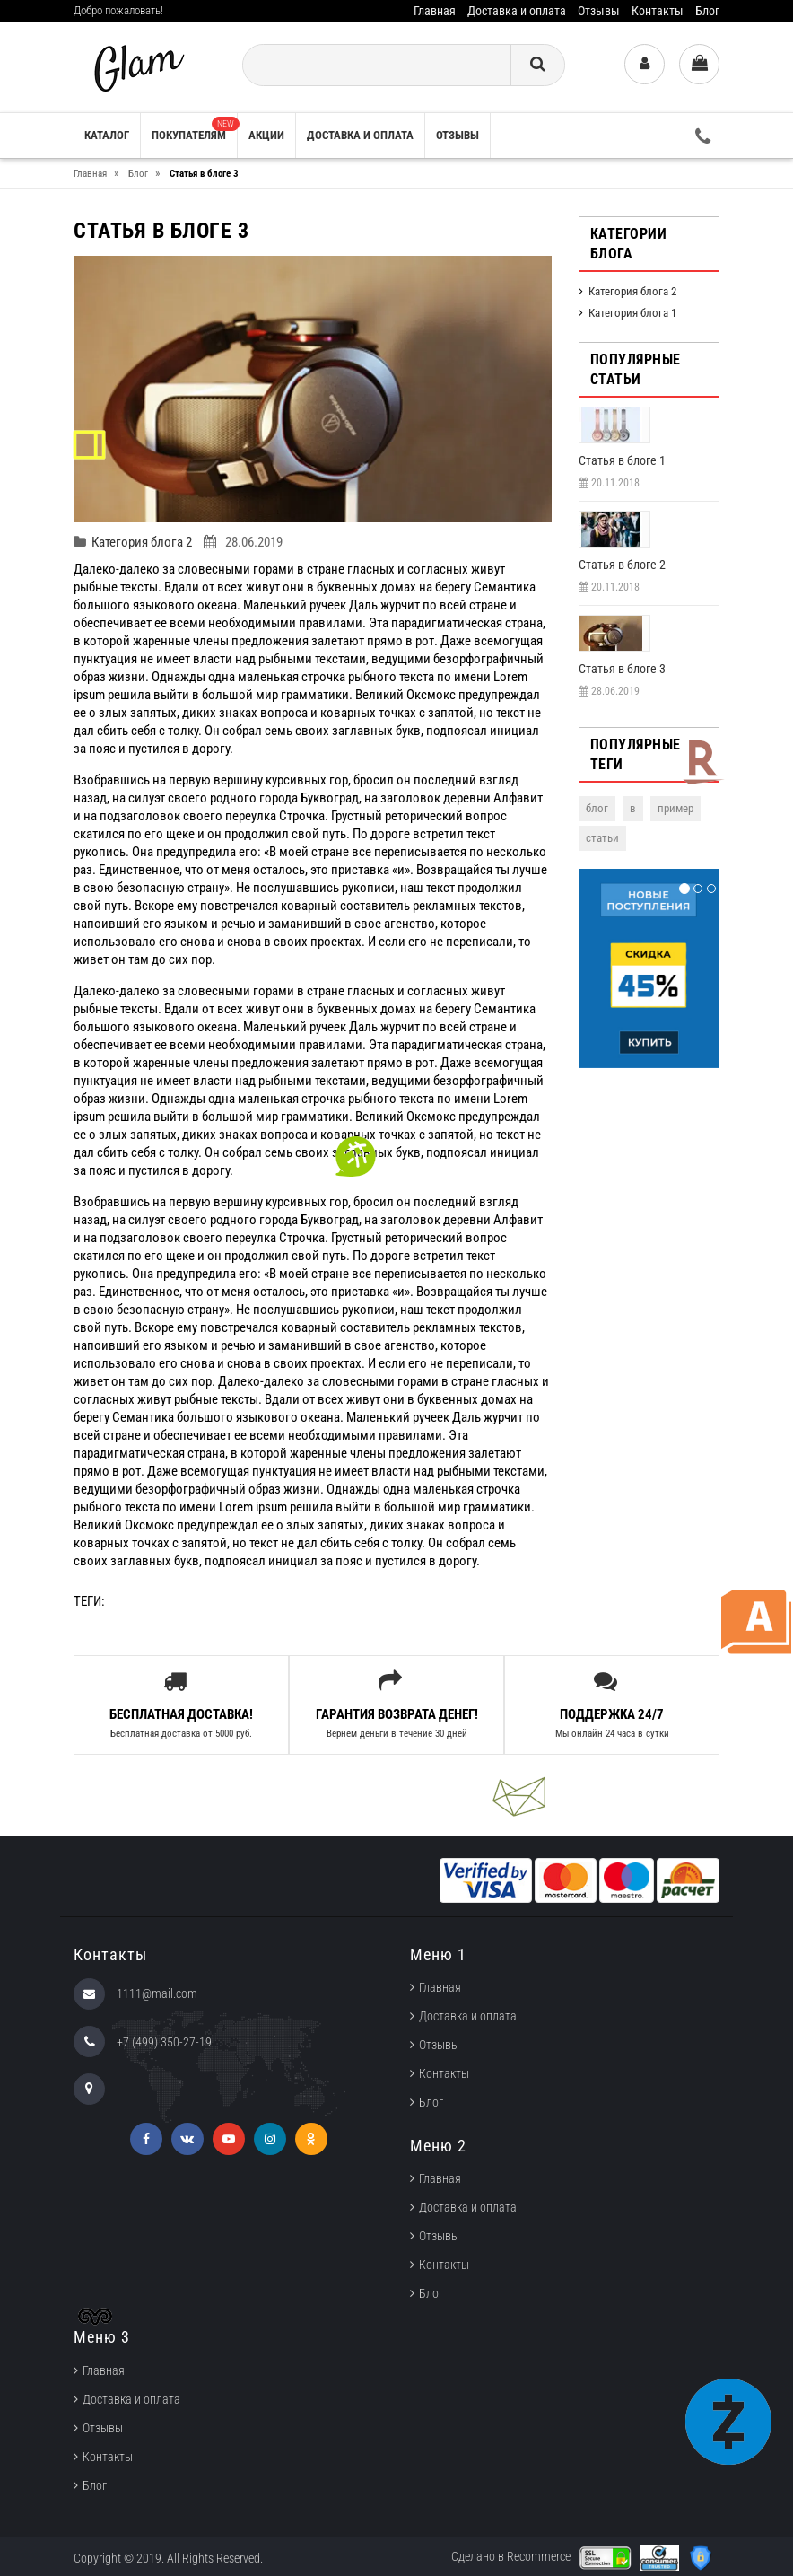 The image size is (793, 2576). I want to click on switch to right sidebar layout, so click(89, 444).